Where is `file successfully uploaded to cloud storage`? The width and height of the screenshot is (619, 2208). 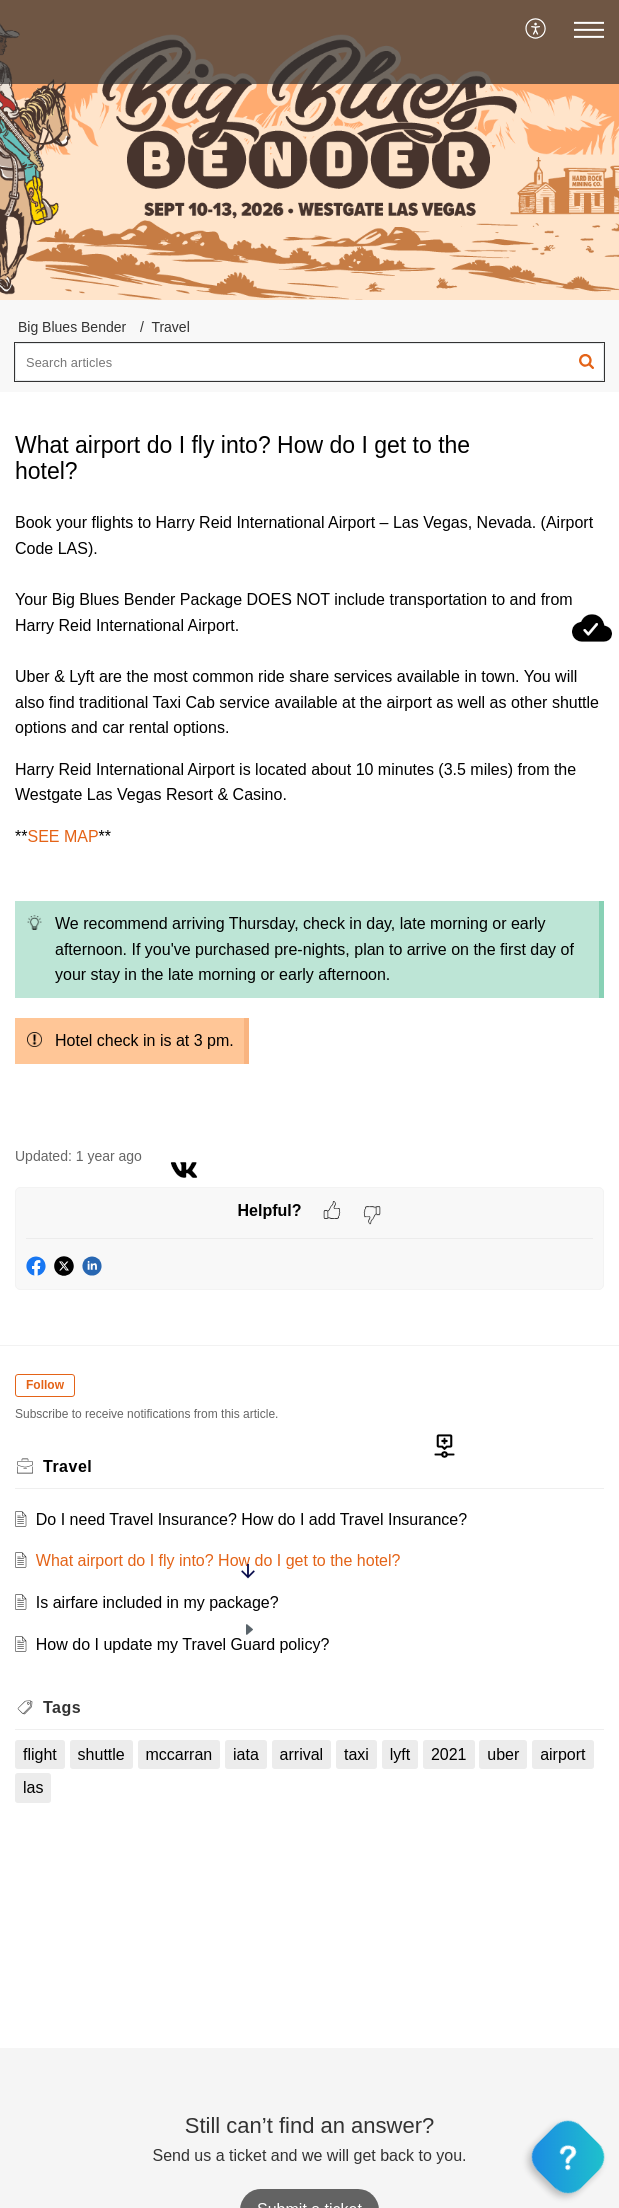 file successfully uploaded to cloud storage is located at coordinates (592, 628).